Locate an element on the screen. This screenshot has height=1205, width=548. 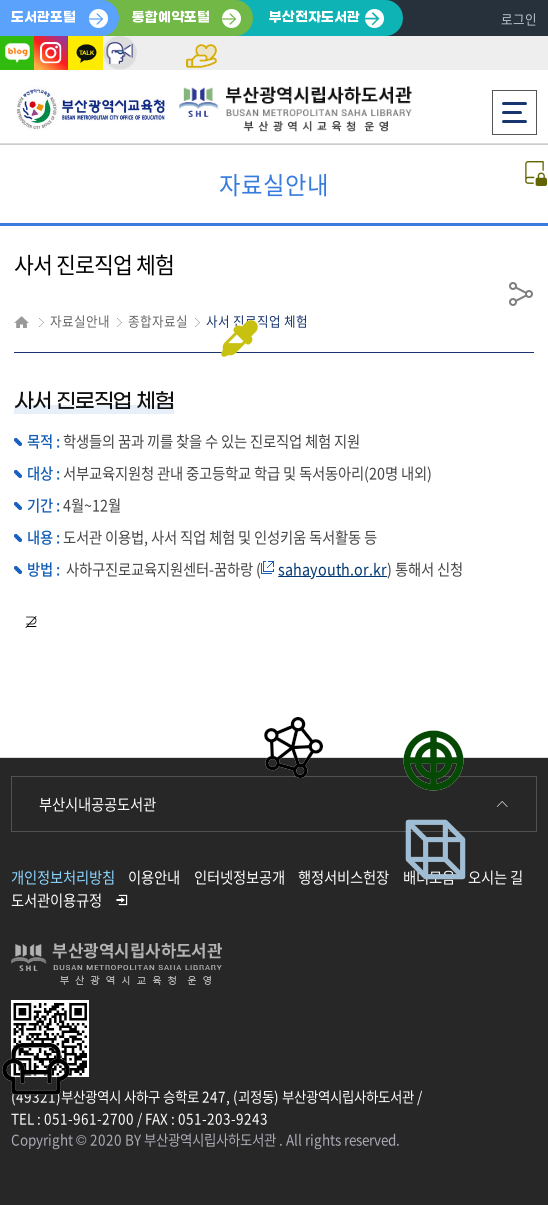
donate or give to charity is located at coordinates (202, 56).